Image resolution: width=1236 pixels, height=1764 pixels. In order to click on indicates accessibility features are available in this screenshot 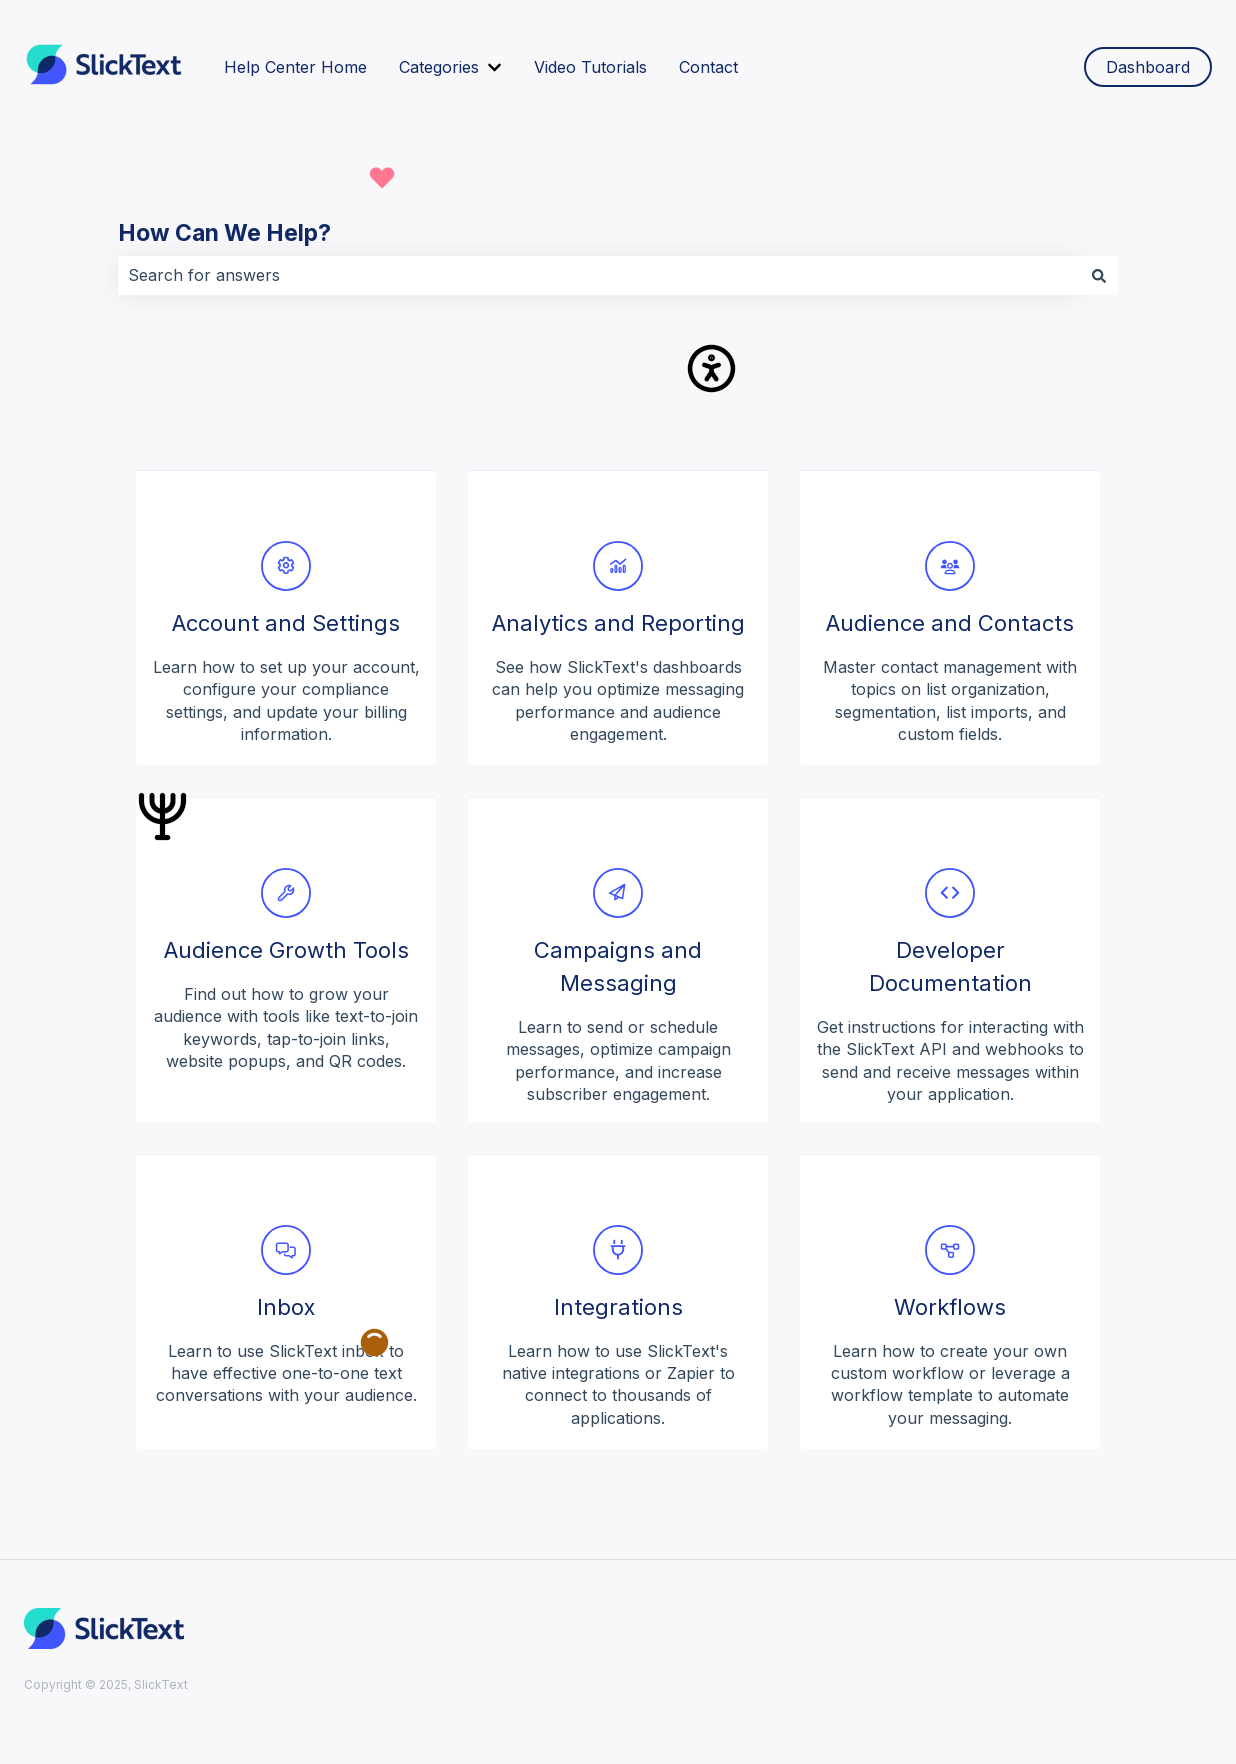, I will do `click(711, 368)`.